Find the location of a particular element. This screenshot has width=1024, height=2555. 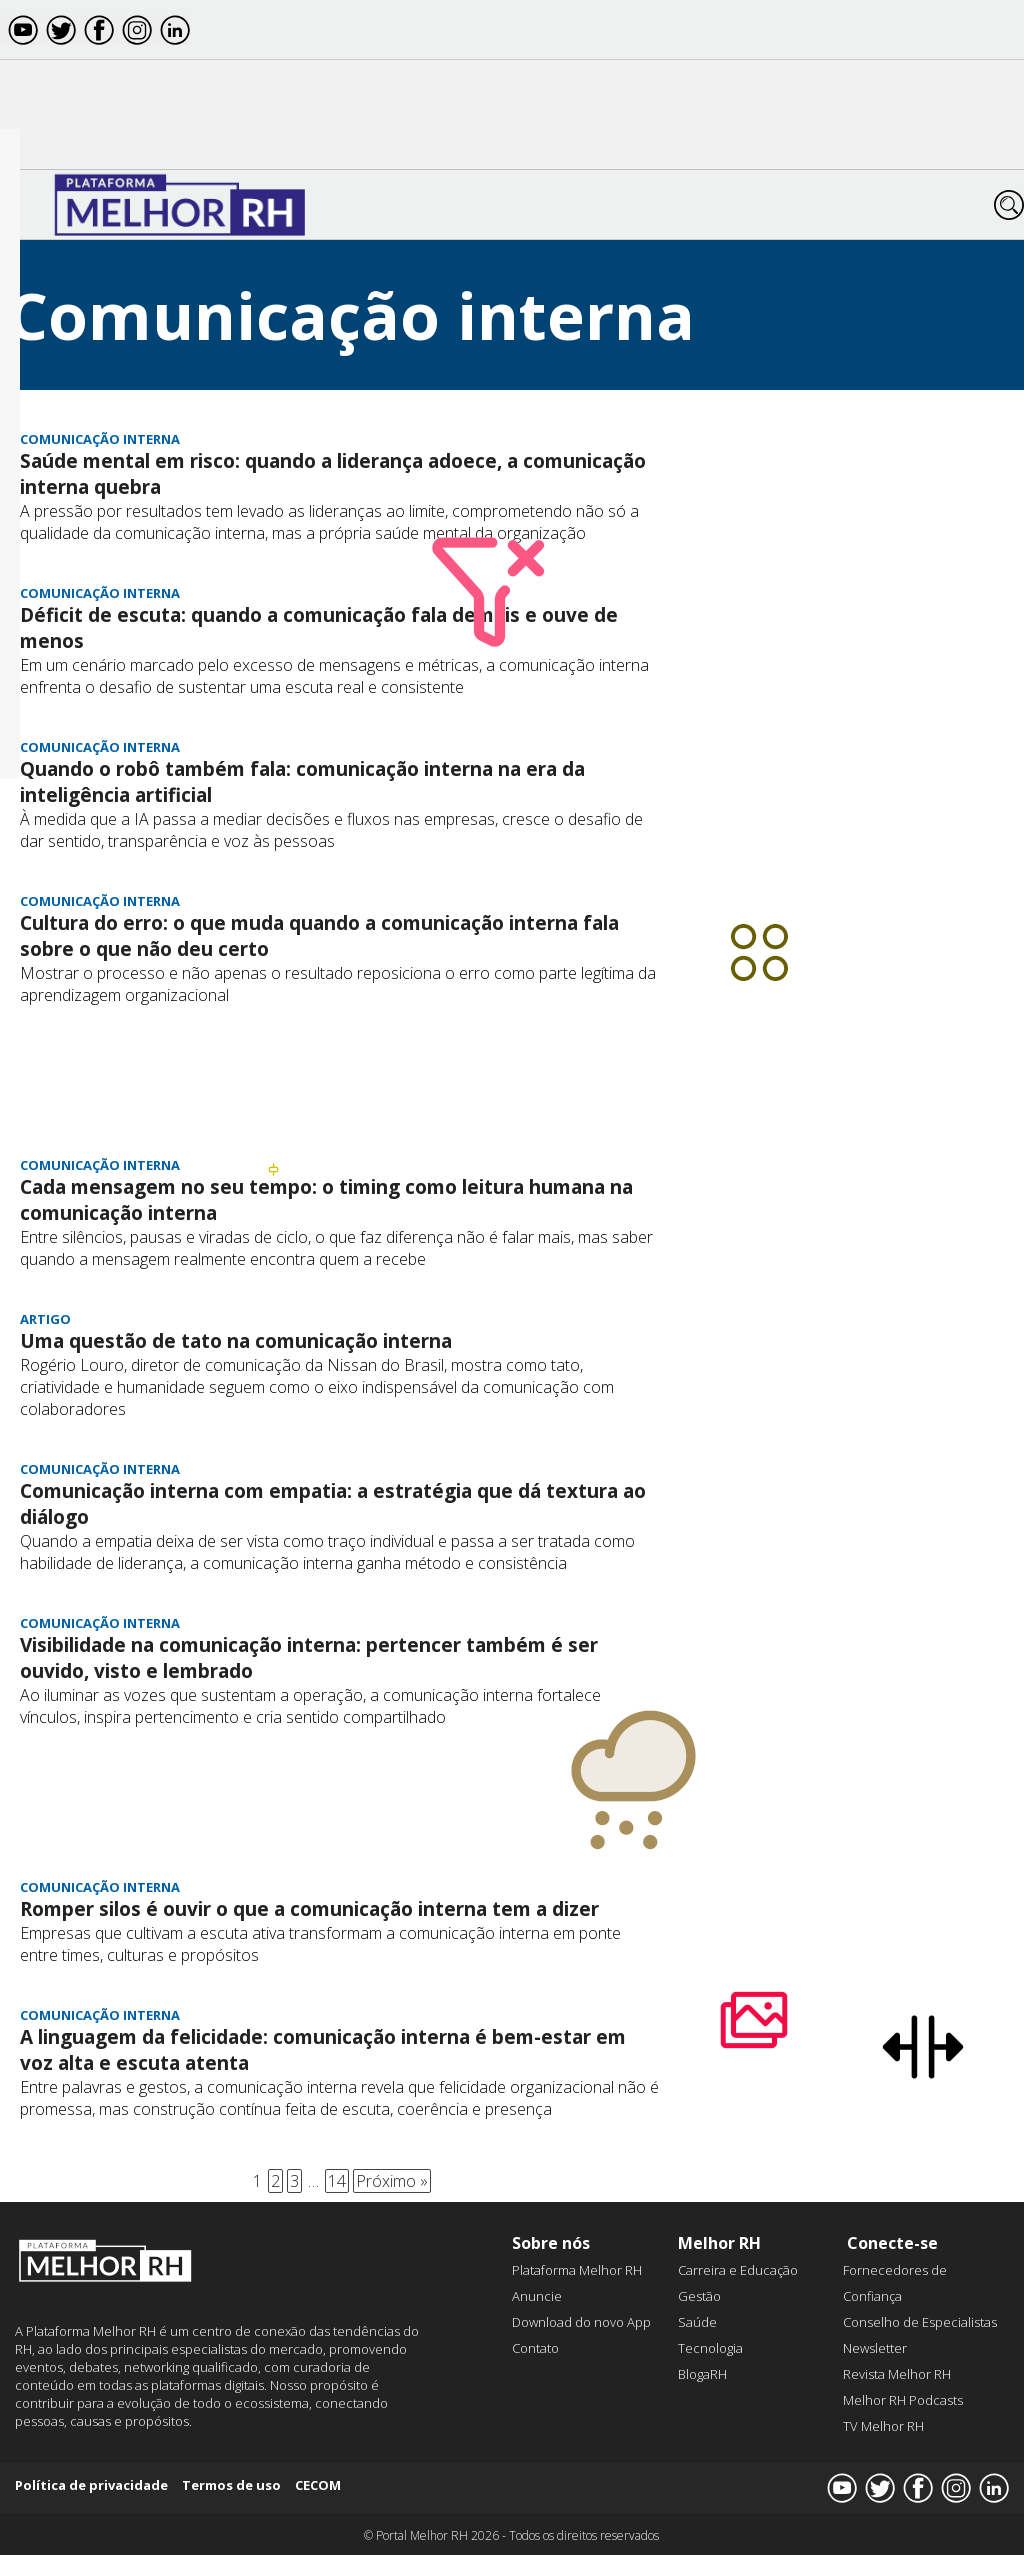

indicates snowy weather conditions is located at coordinates (633, 1777).